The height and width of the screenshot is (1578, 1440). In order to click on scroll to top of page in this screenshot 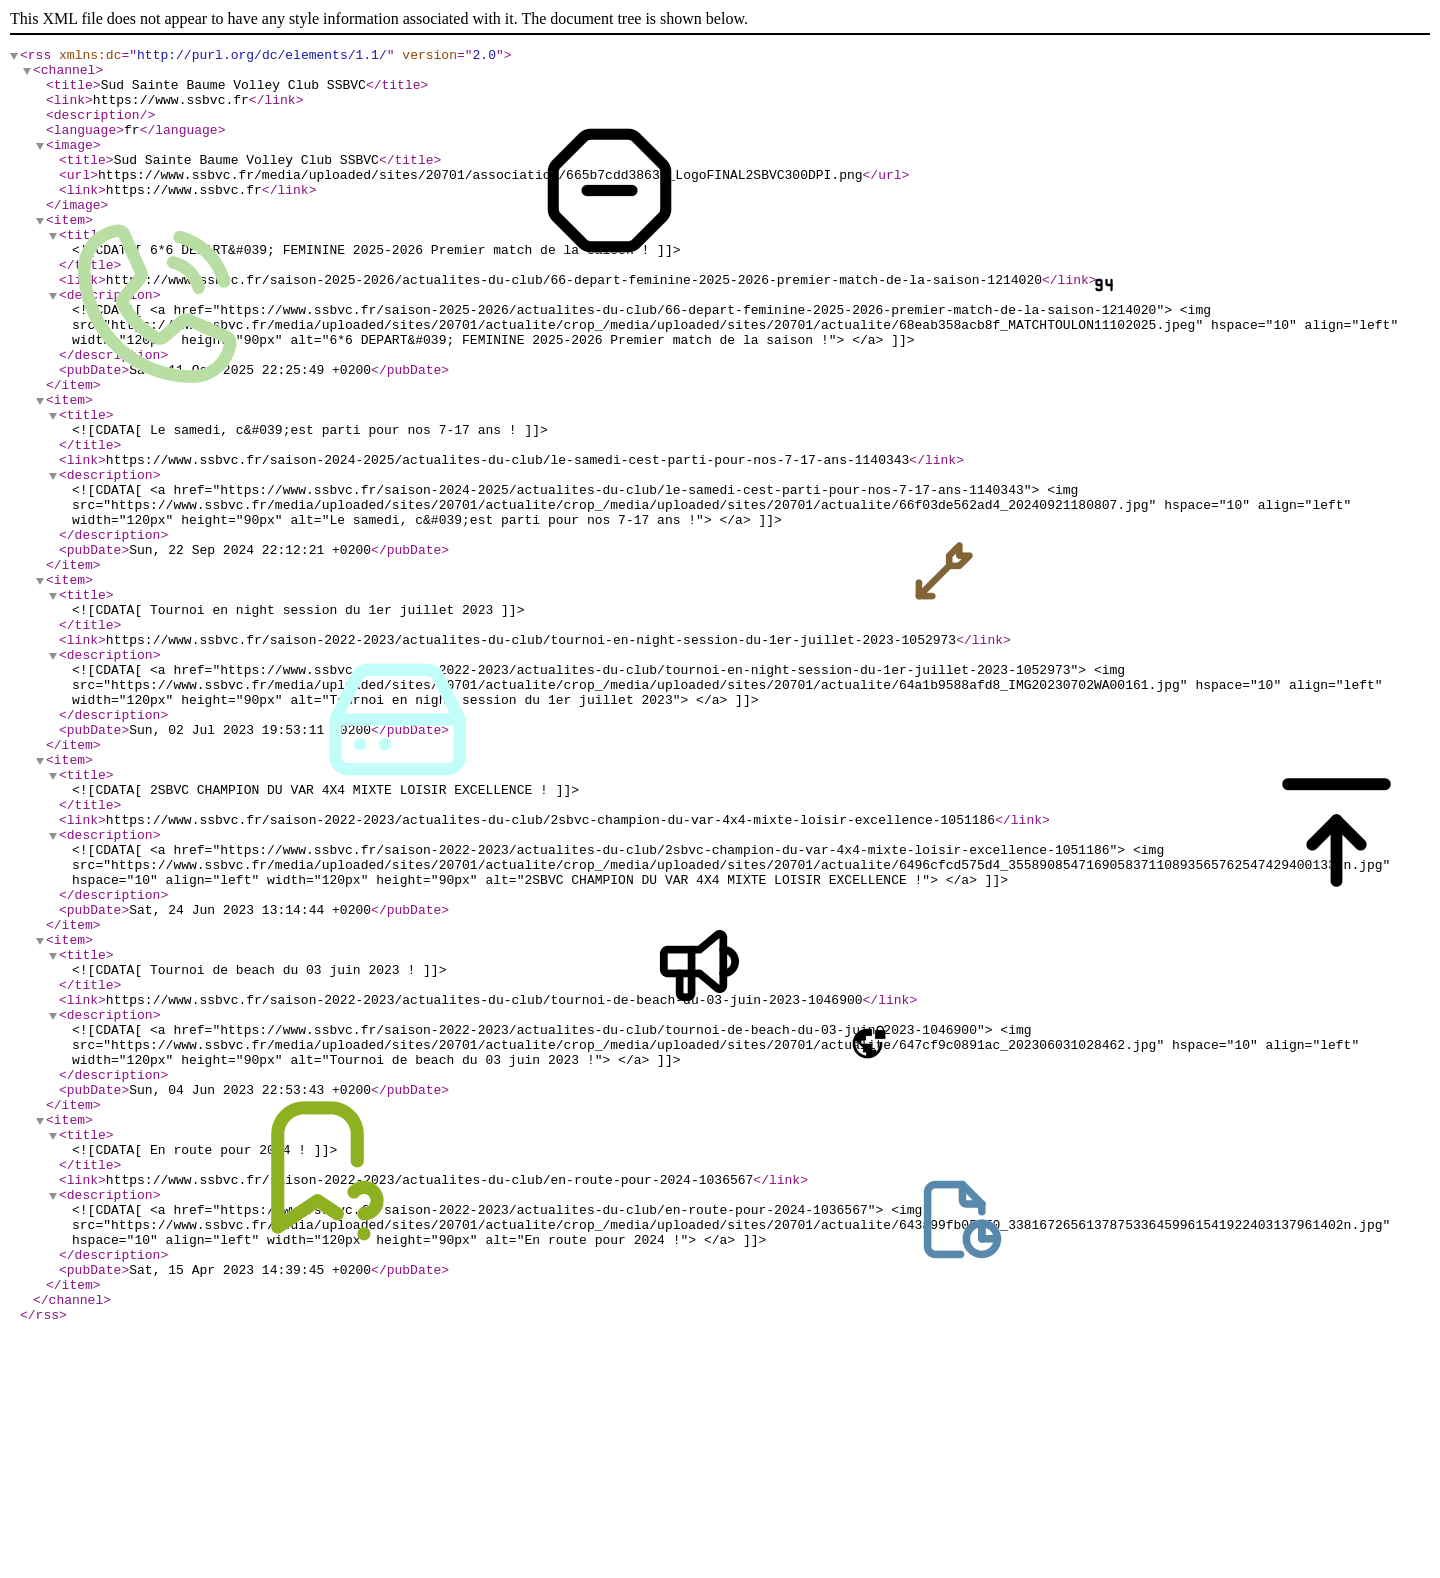, I will do `click(1336, 832)`.